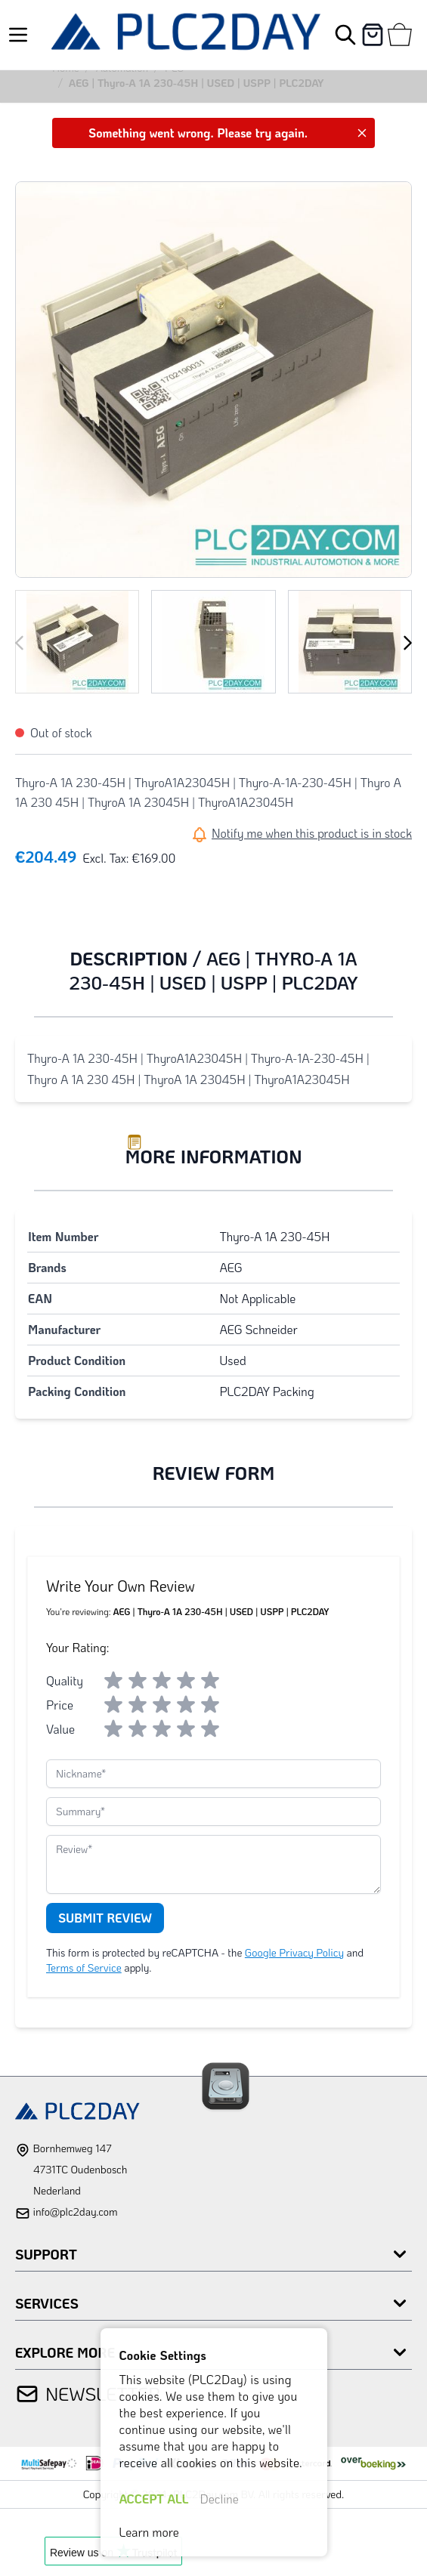 The image size is (427, 2576). What do you see at coordinates (135, 1142) in the screenshot?
I see `open the notes app` at bounding box center [135, 1142].